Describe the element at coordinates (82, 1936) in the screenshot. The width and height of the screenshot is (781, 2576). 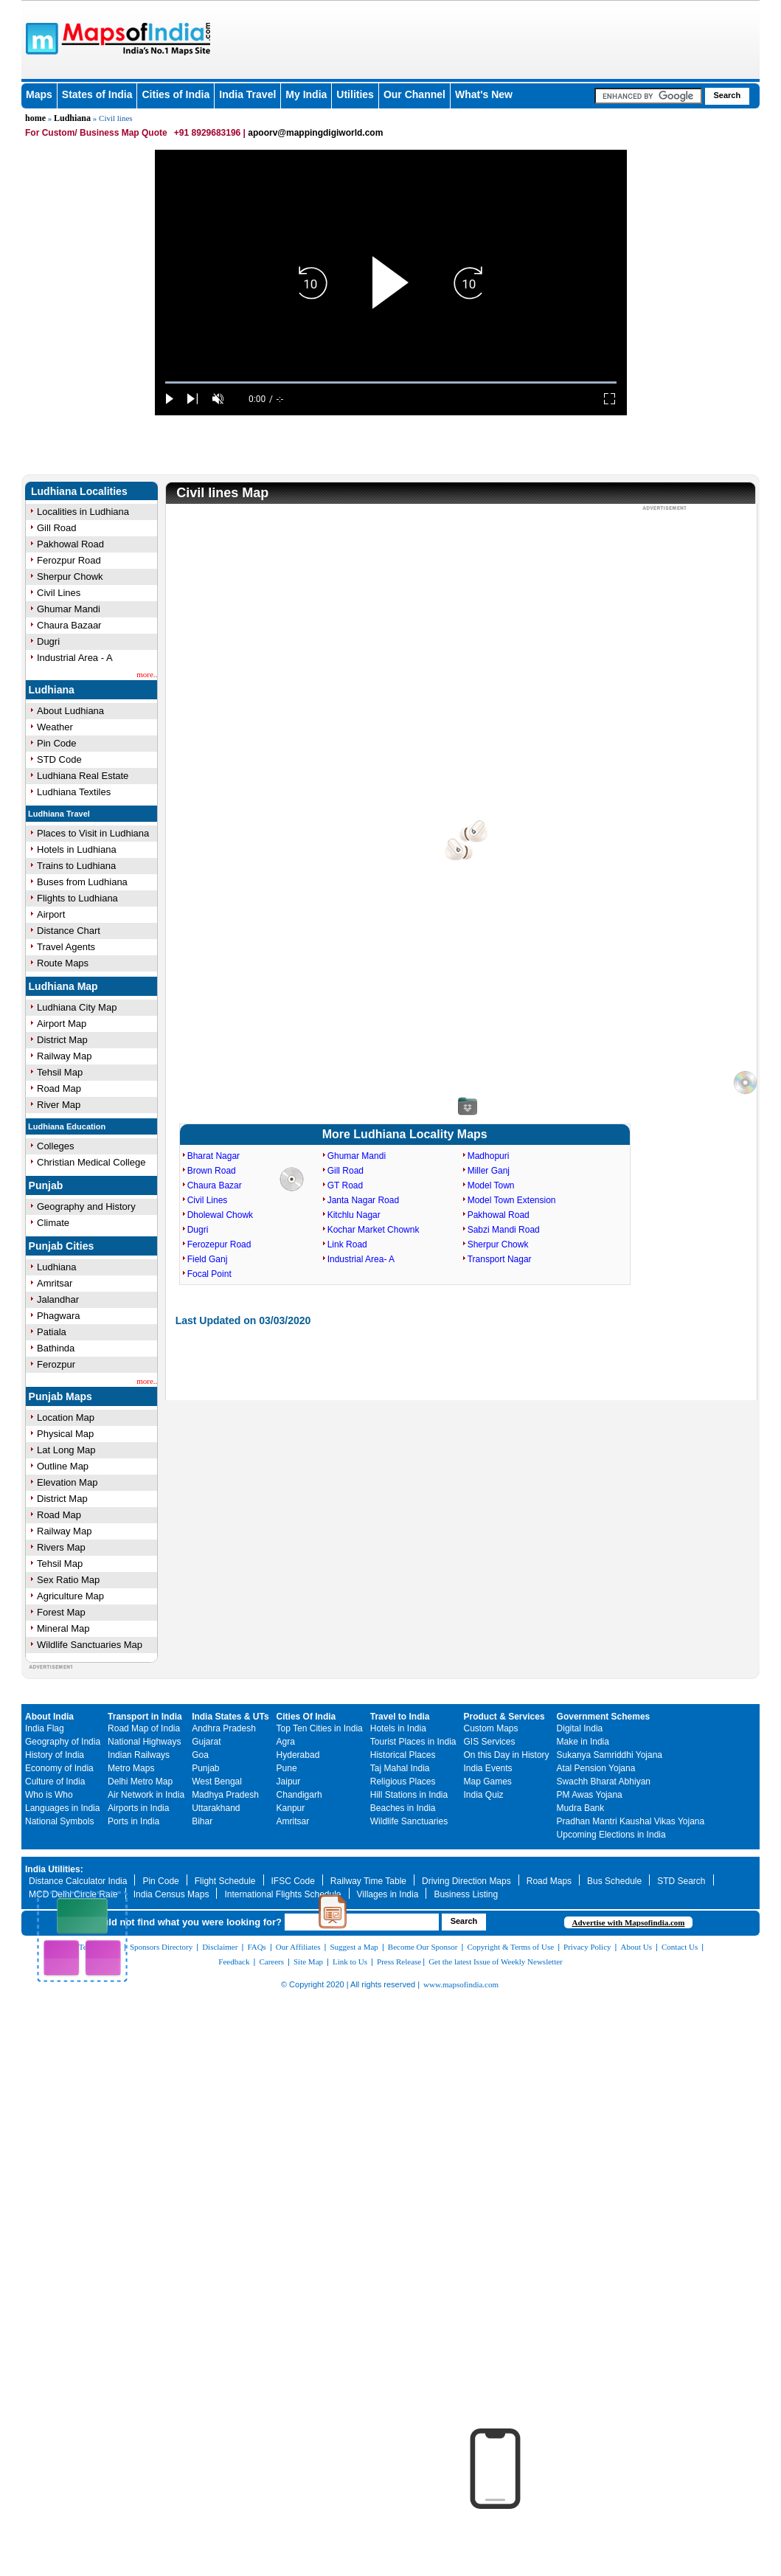
I see `select all items in the current view` at that location.